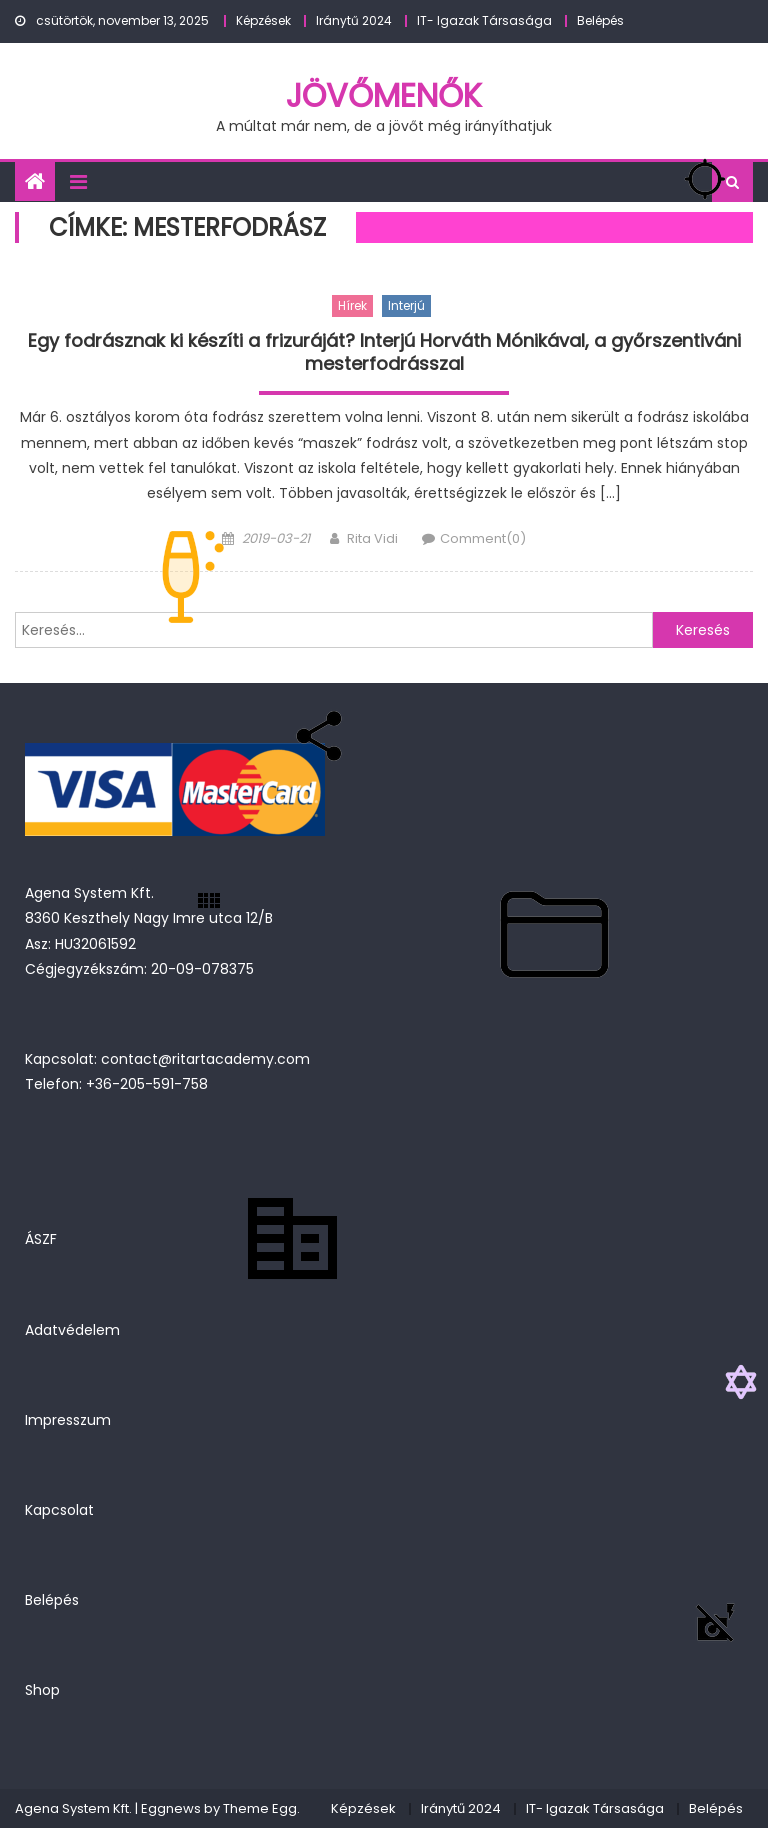  I want to click on share this content with others, so click(319, 736).